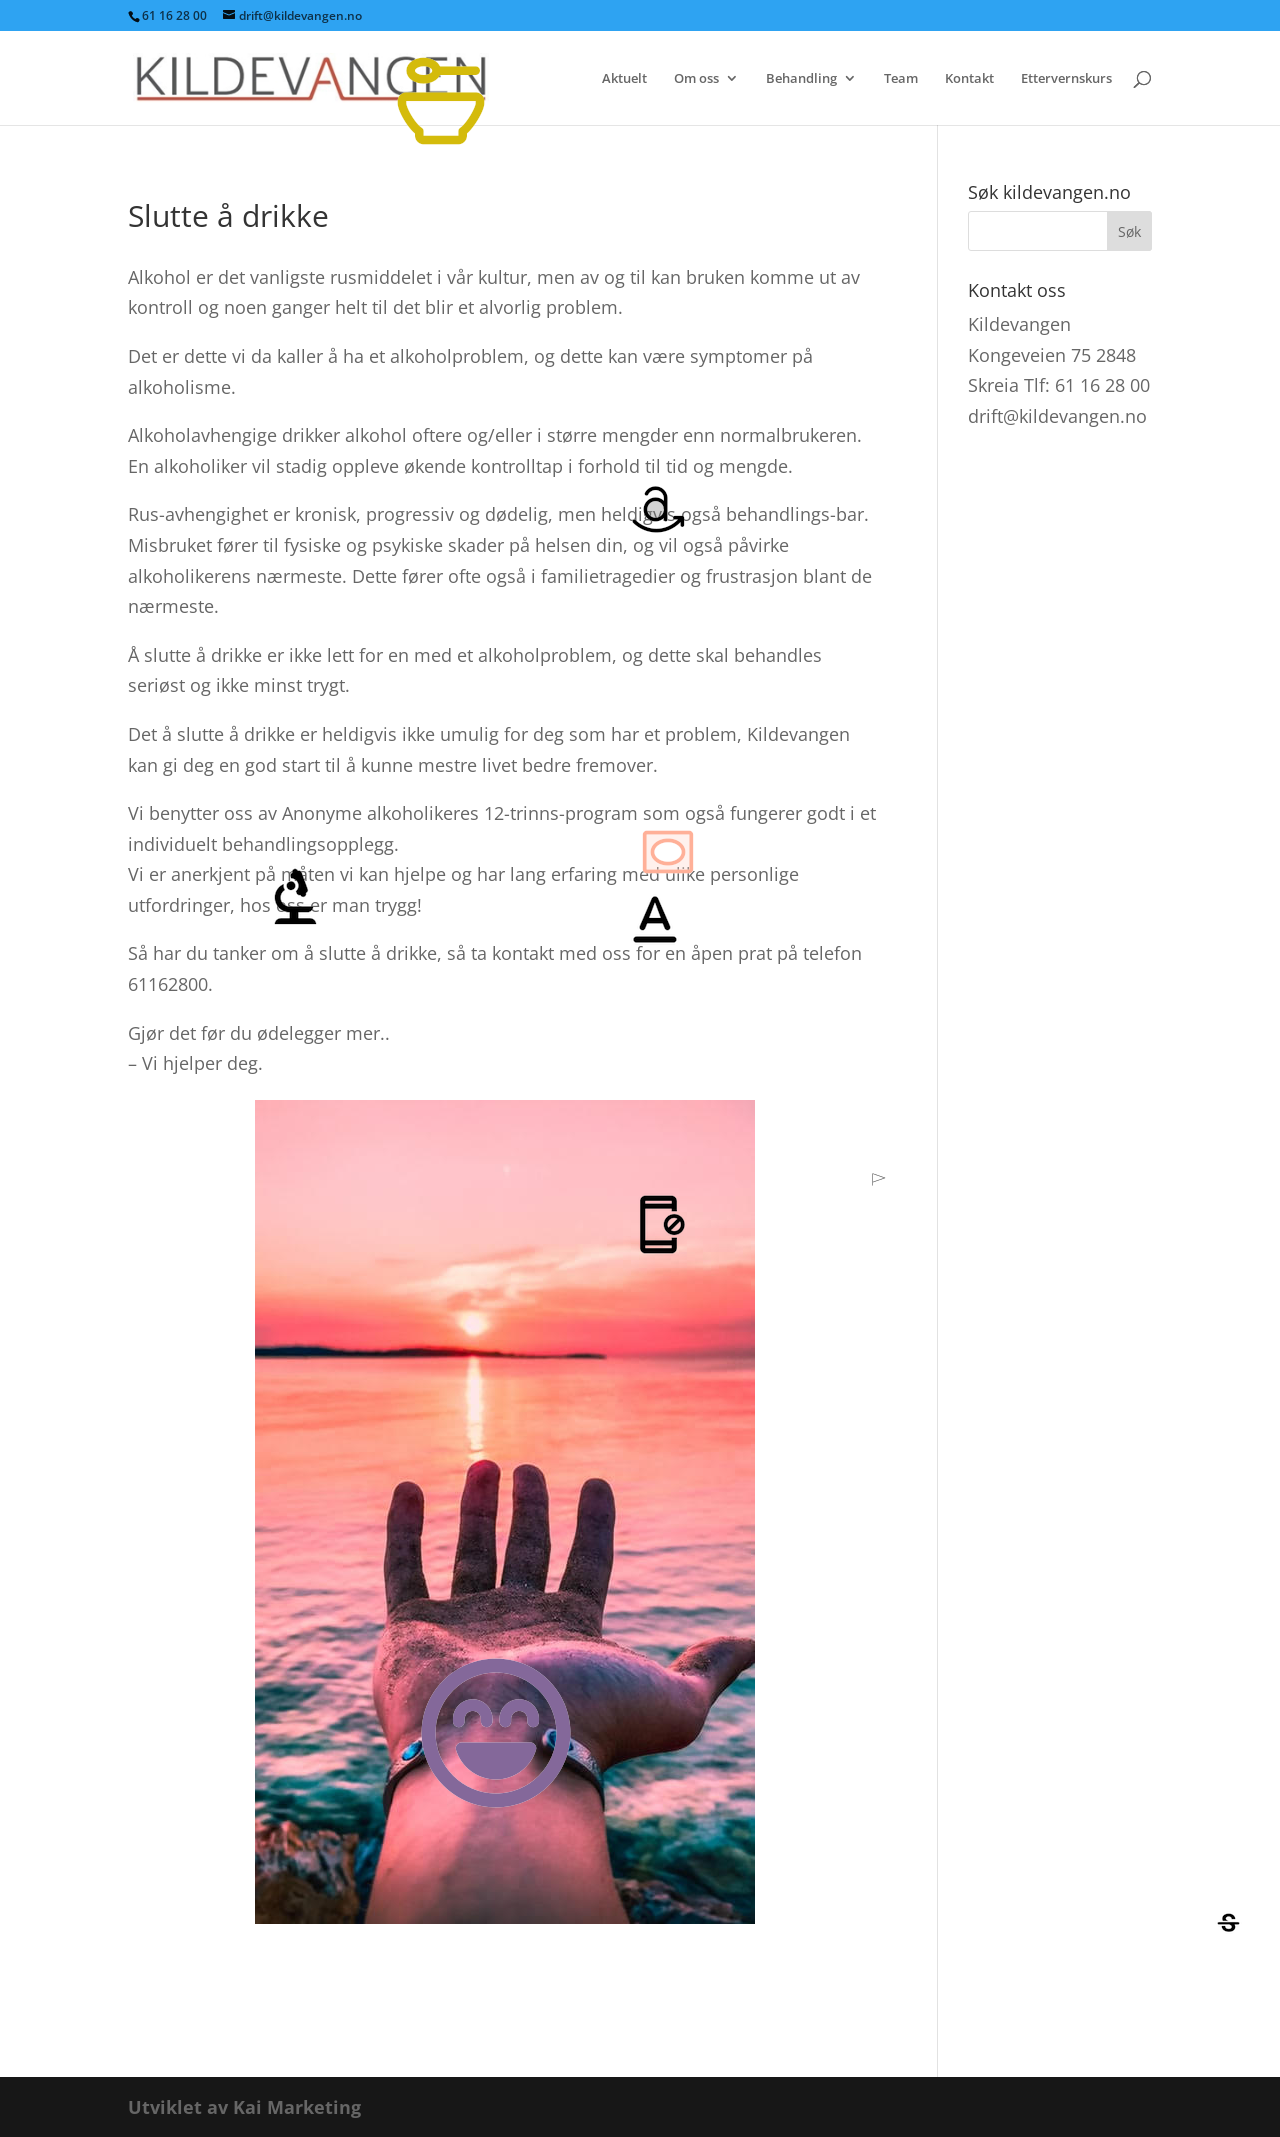 This screenshot has height=2137, width=1280. Describe the element at coordinates (496, 1733) in the screenshot. I see `react with a laughing emoji` at that location.